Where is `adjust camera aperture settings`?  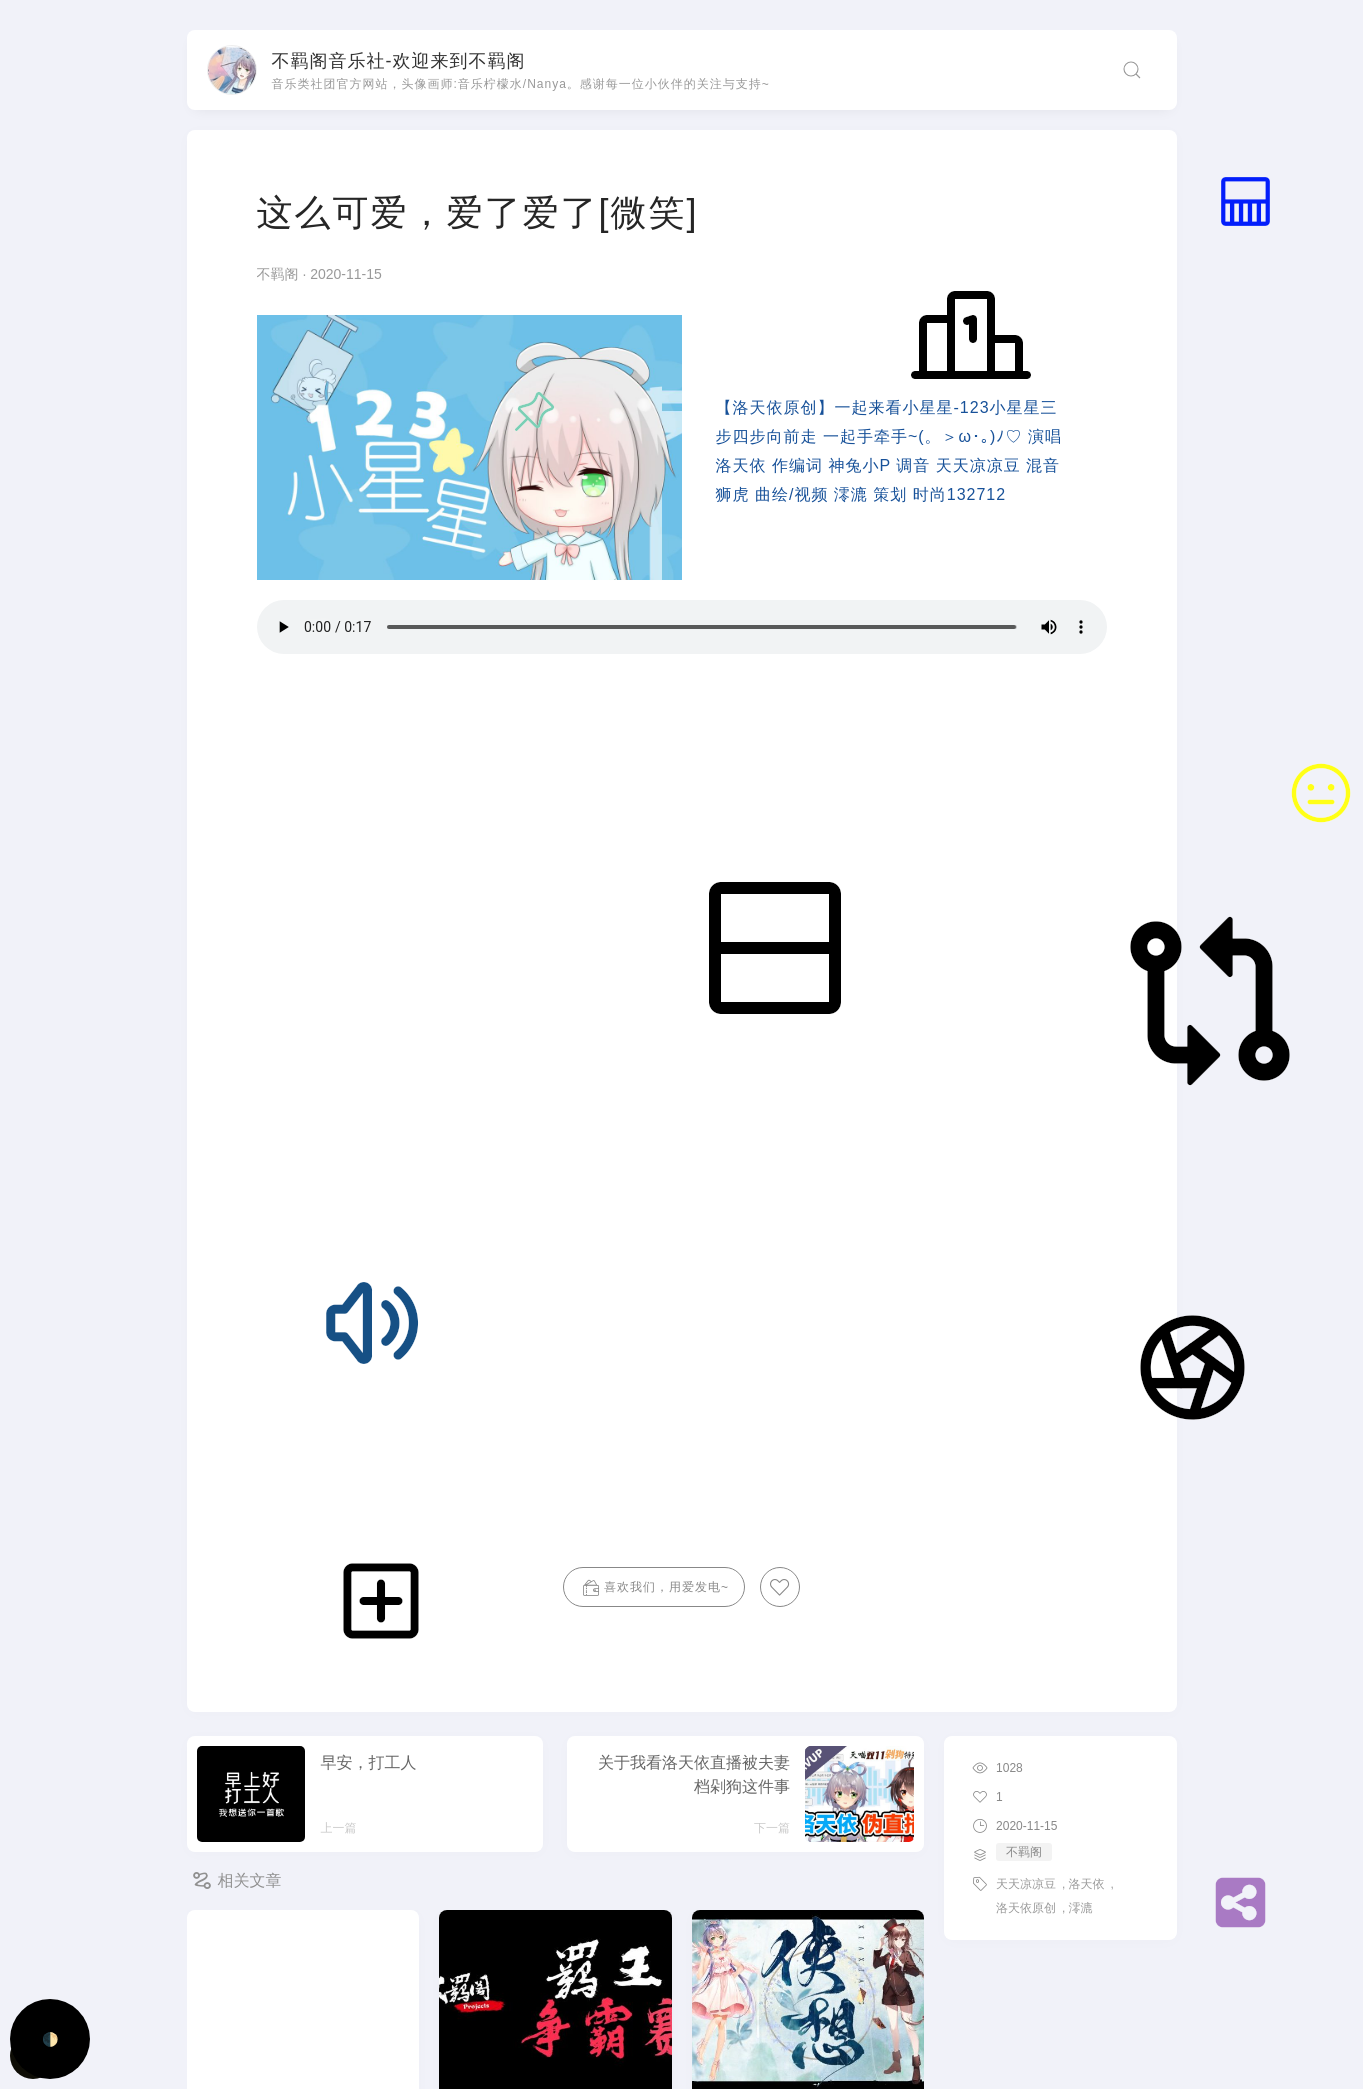 adjust camera aperture settings is located at coordinates (1192, 1367).